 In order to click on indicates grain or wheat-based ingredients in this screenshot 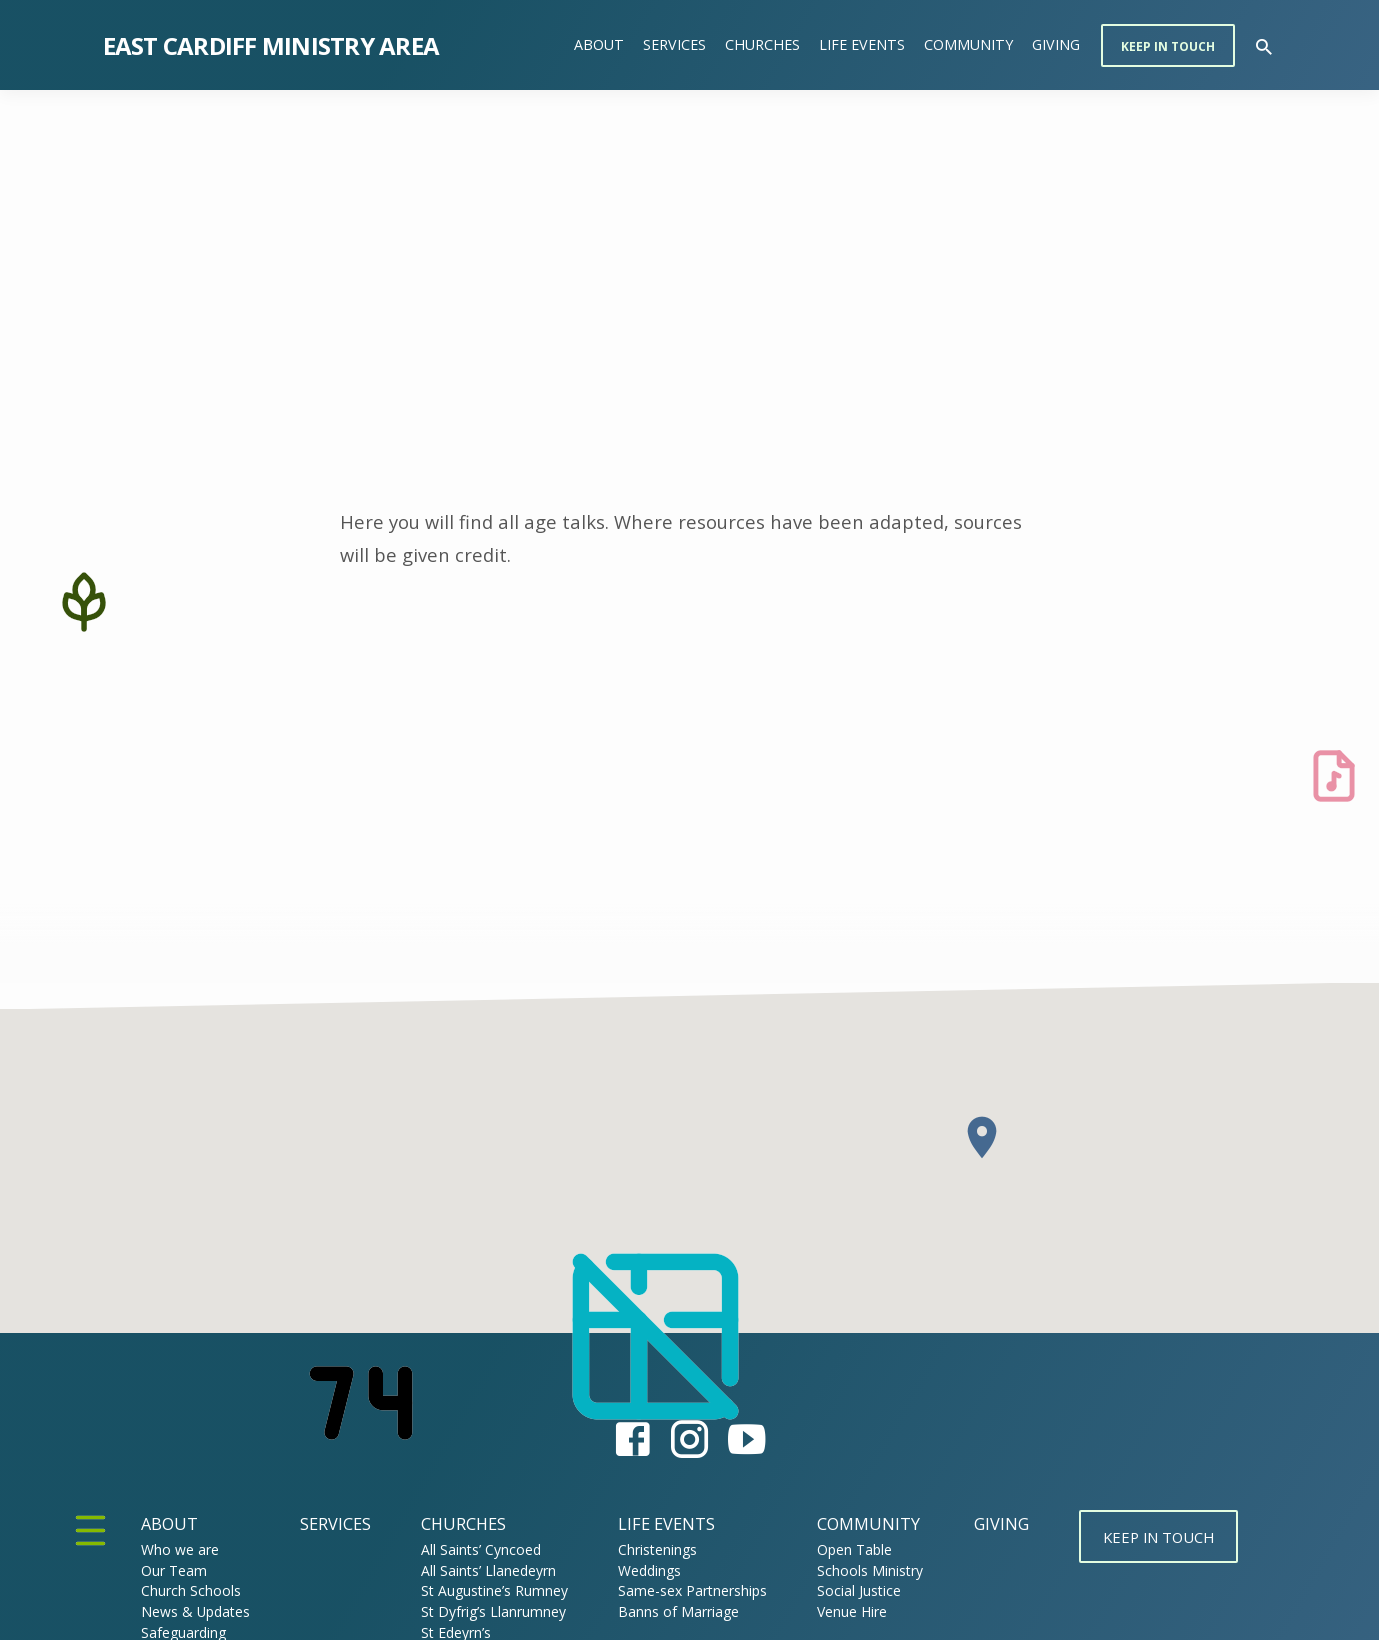, I will do `click(84, 602)`.